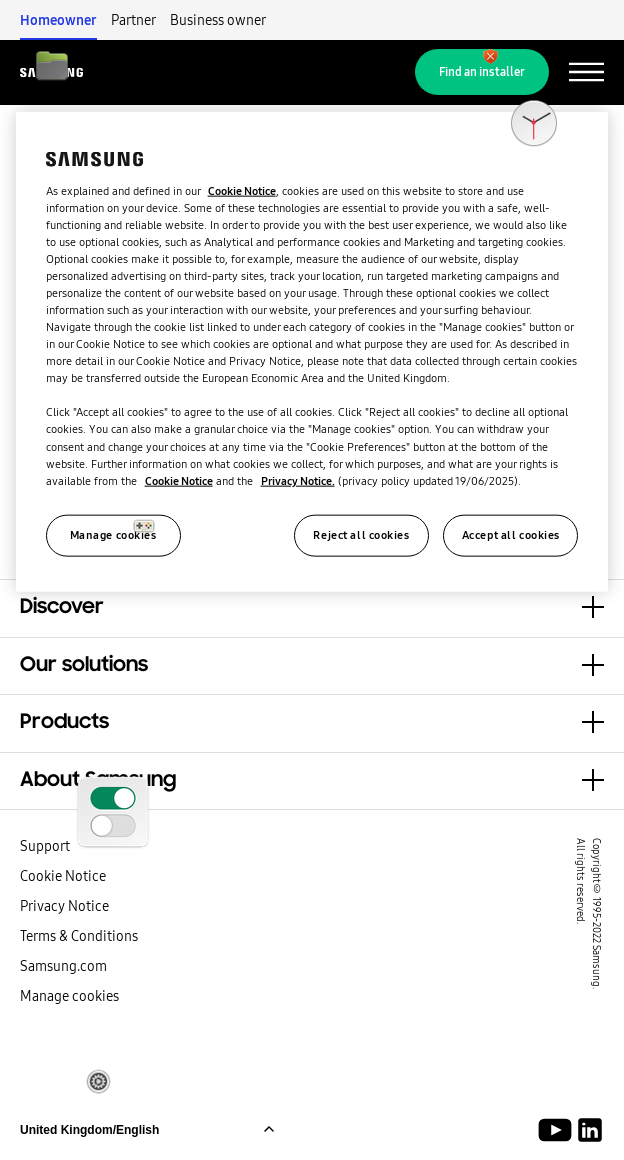 This screenshot has height=1160, width=624. Describe the element at coordinates (144, 526) in the screenshot. I see `open games or gaming applications` at that location.